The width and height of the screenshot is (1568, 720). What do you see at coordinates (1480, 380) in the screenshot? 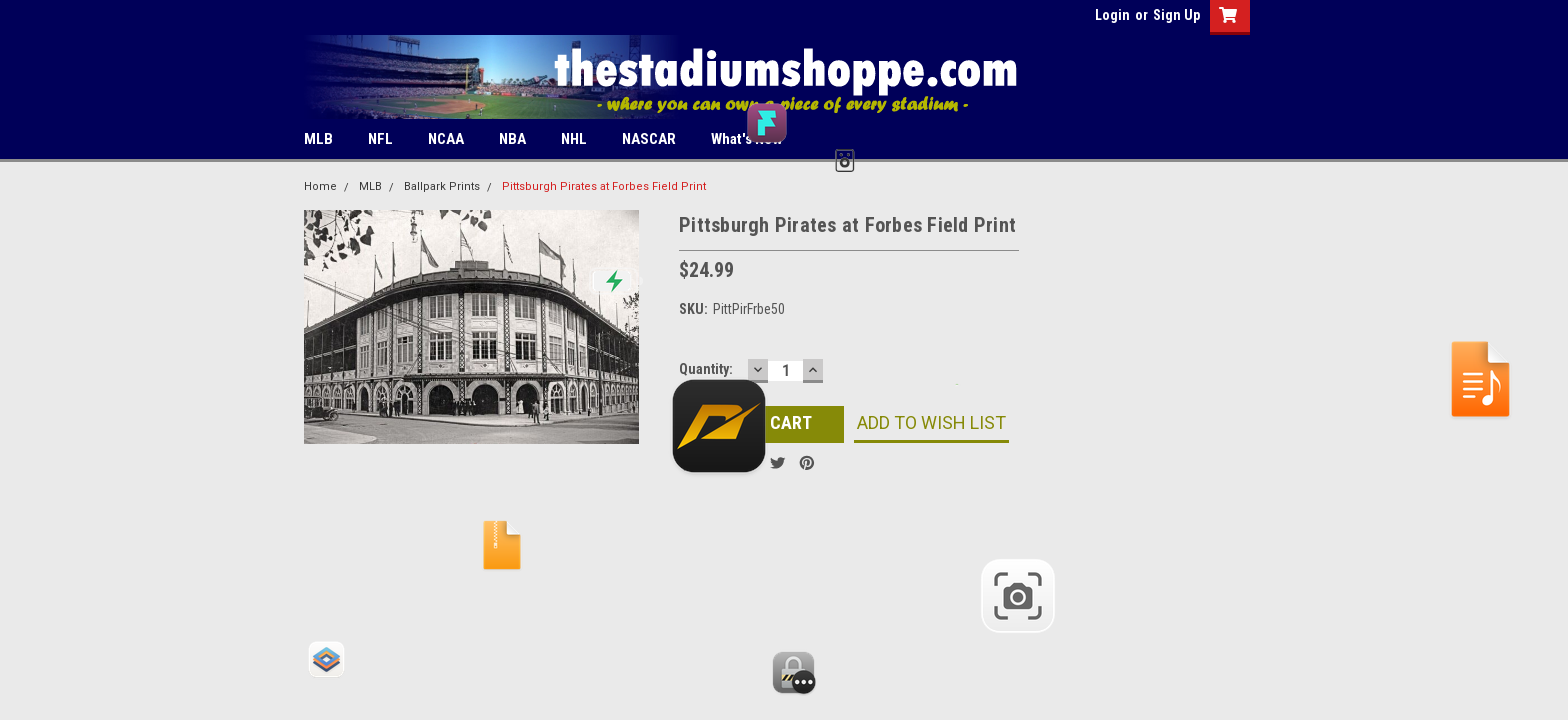
I see `mp3 playlist file type indicator` at bounding box center [1480, 380].